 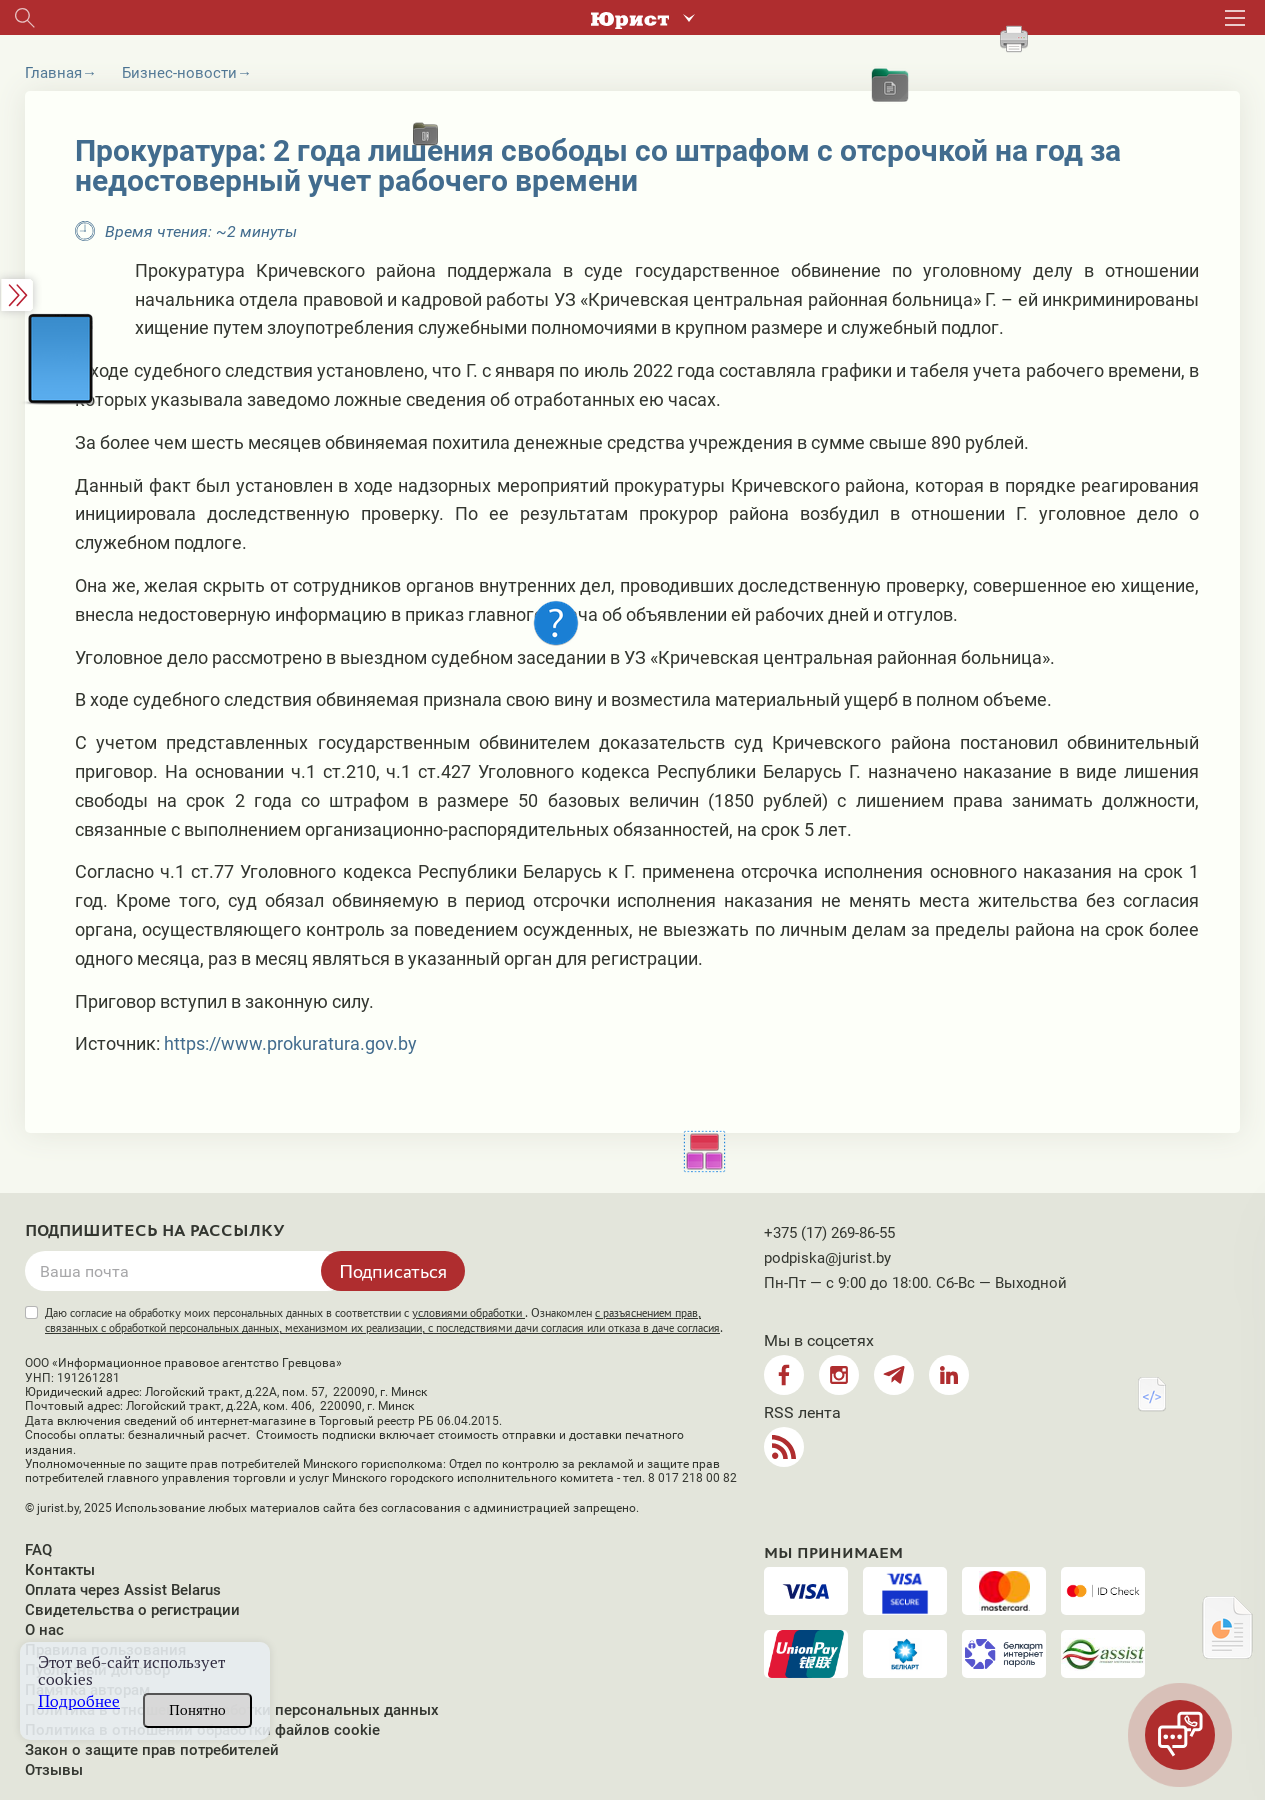 What do you see at coordinates (60, 359) in the screenshot?
I see `iPad Pro device icon` at bounding box center [60, 359].